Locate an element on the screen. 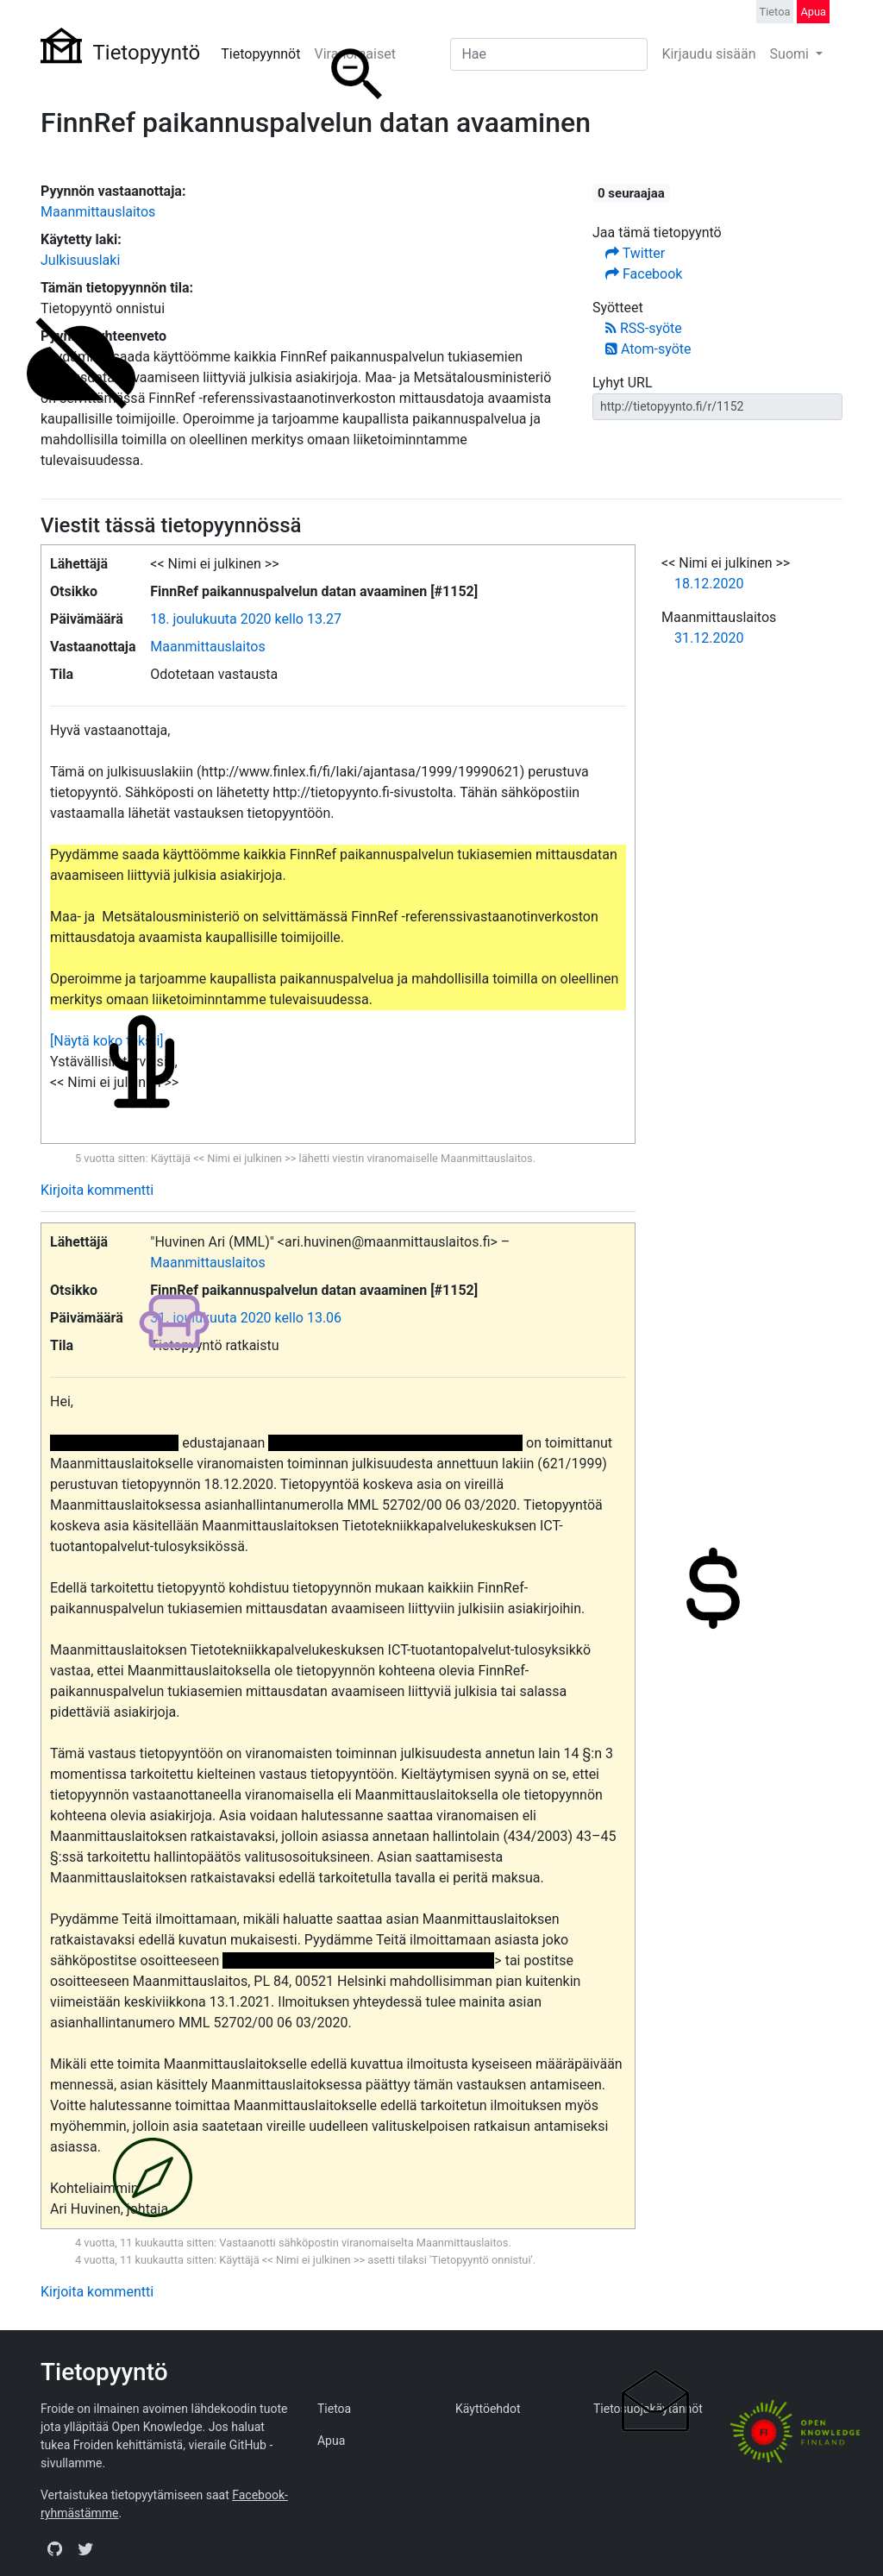 The height and width of the screenshot is (2576, 883). browse furniture or home decor items is located at coordinates (174, 1323).